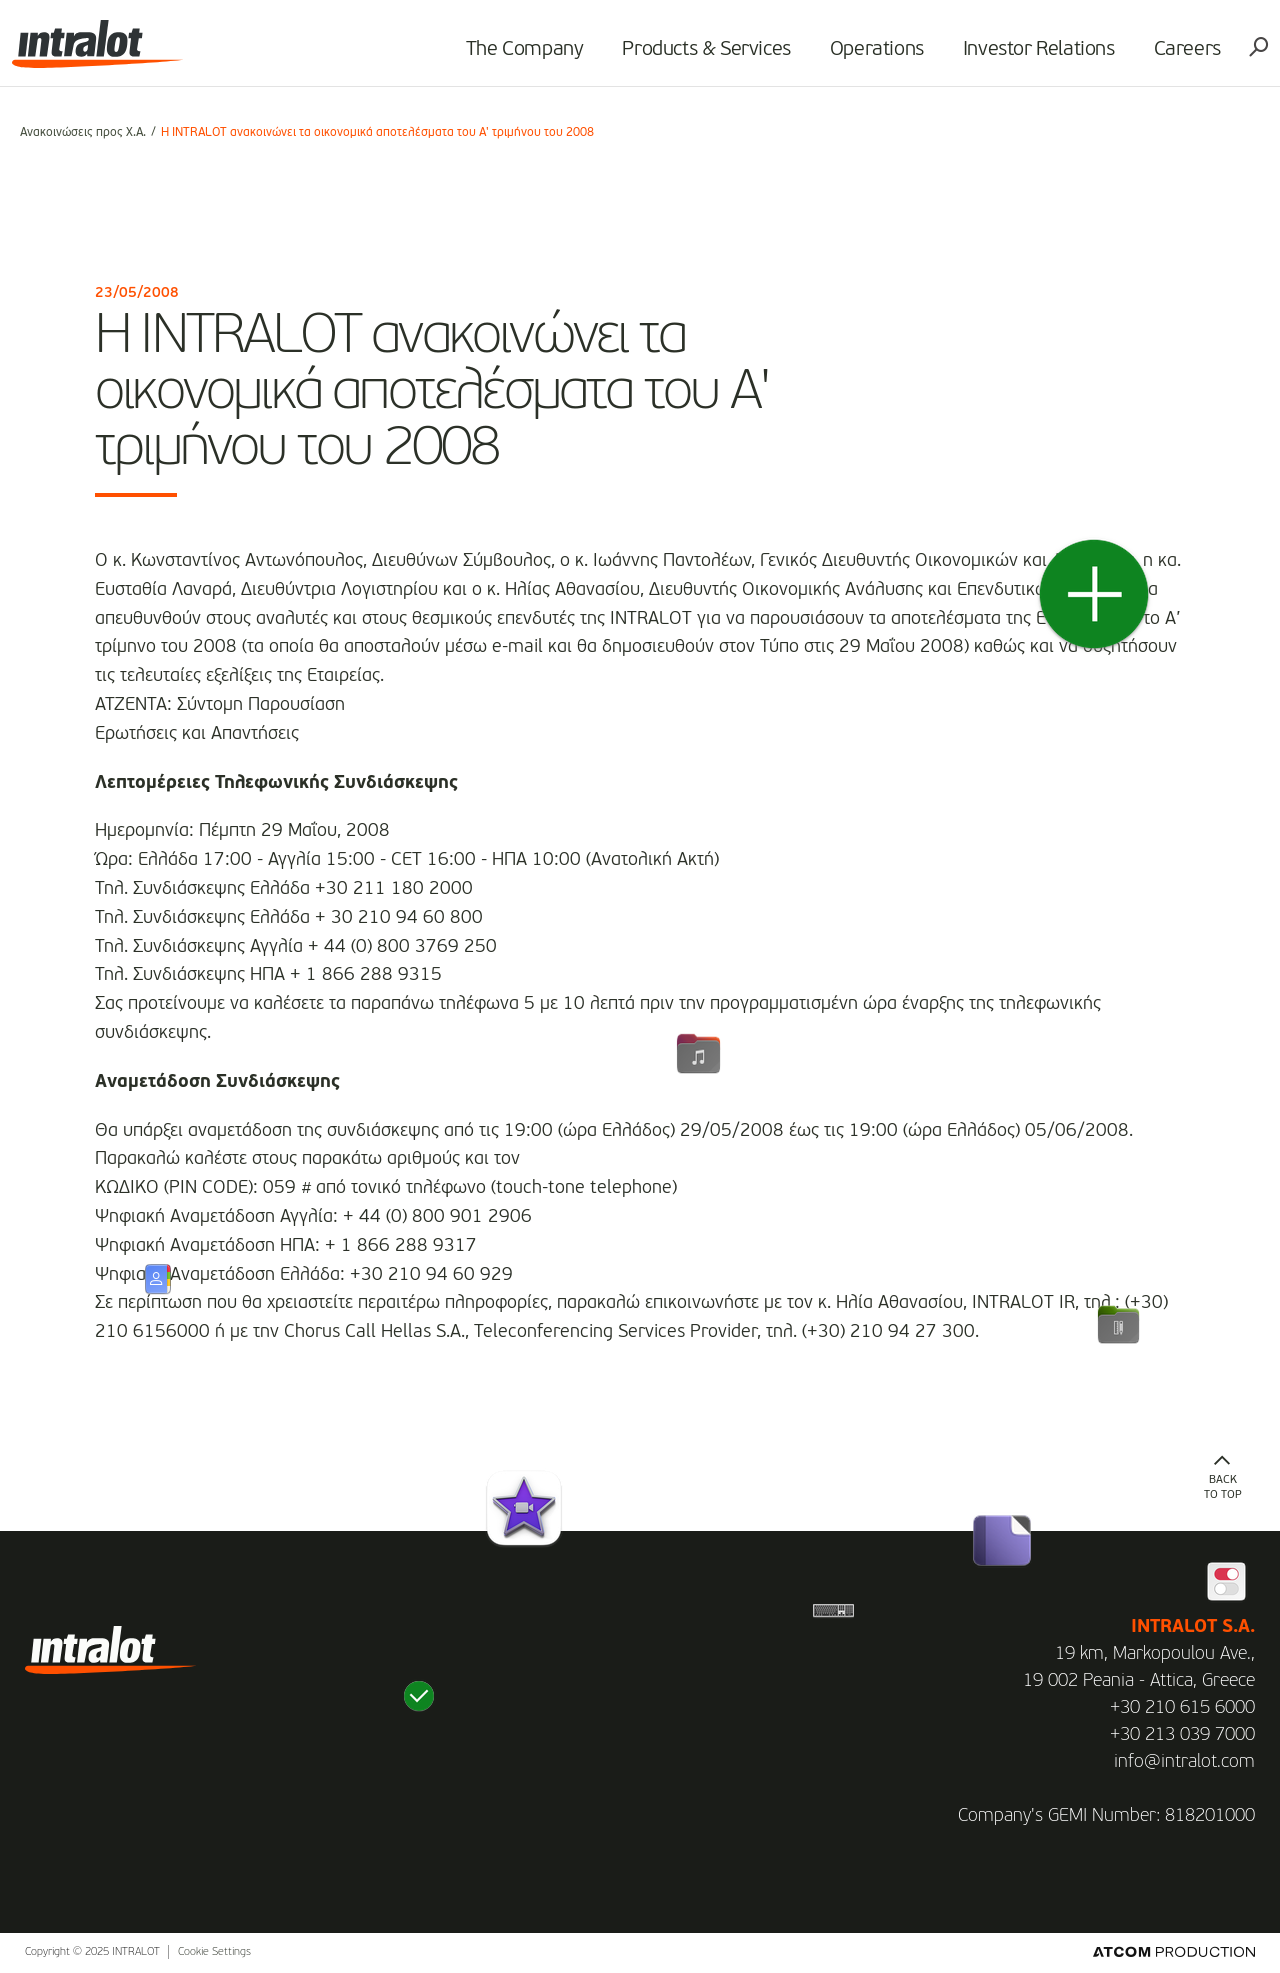  Describe the element at coordinates (1002, 1539) in the screenshot. I see `change desktop wallpaper settings` at that location.